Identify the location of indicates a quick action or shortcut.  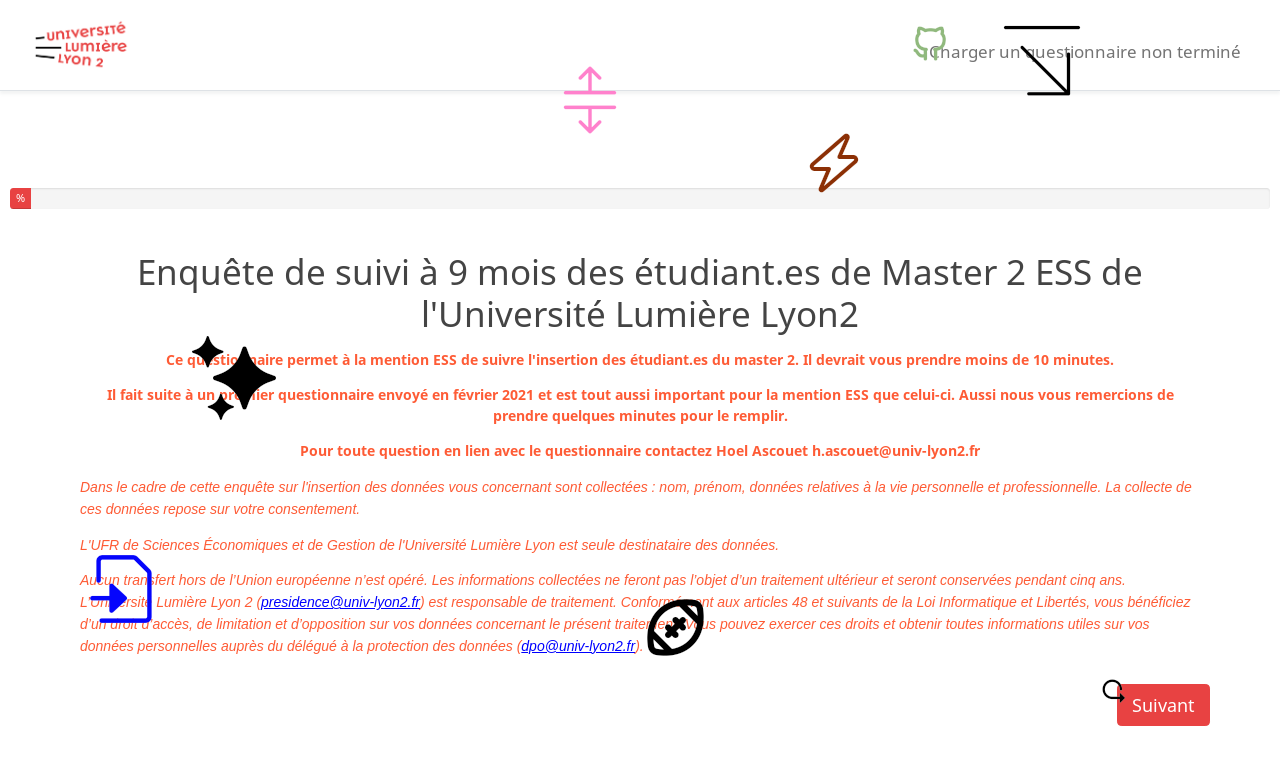
(834, 163).